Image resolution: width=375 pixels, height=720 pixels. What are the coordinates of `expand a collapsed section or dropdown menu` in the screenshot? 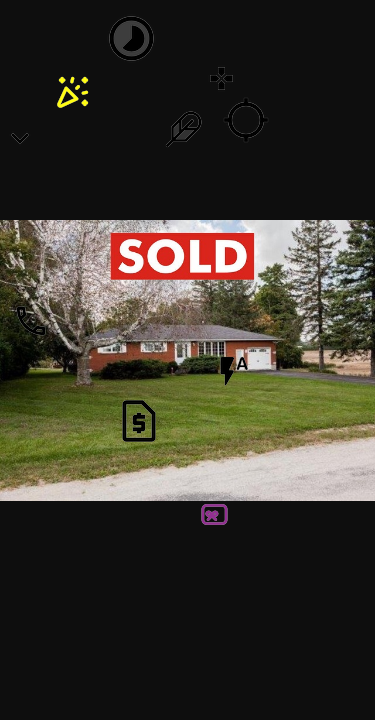 It's located at (20, 138).